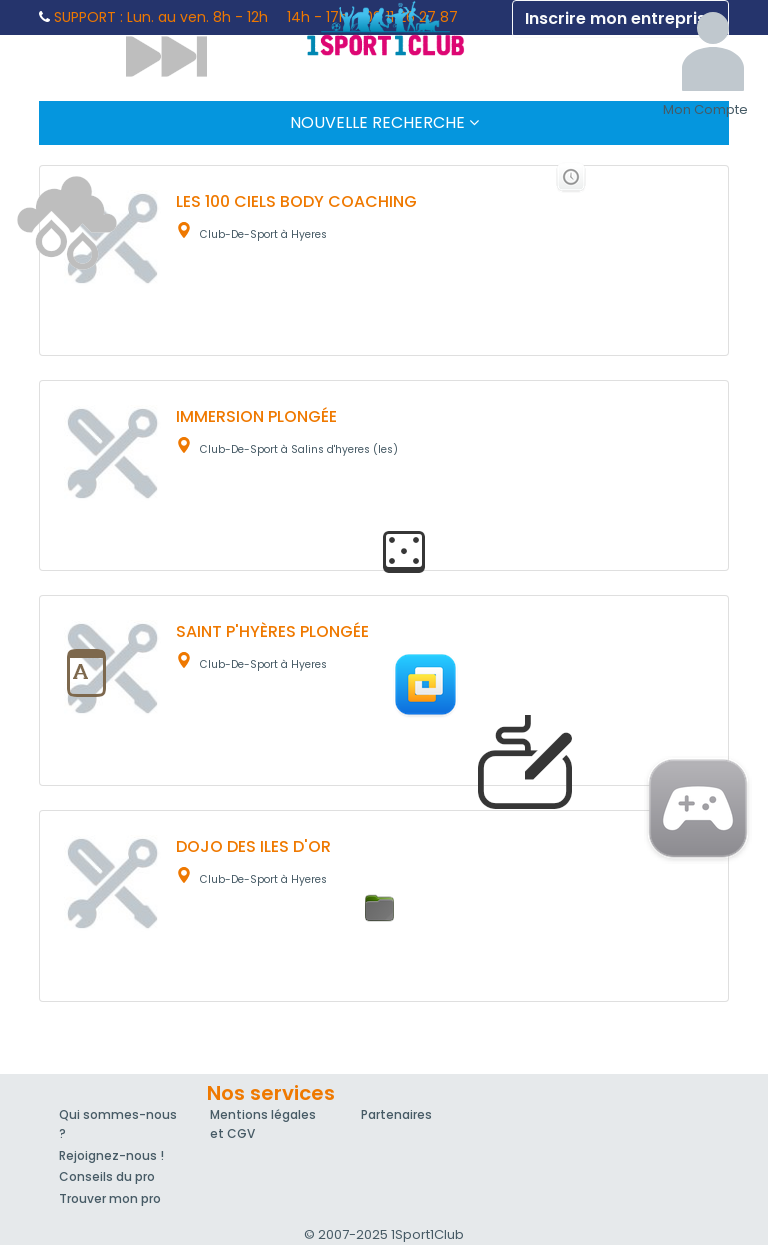  What do you see at coordinates (67, 220) in the screenshot?
I see `indicates scattered showers or light rain conditions` at bounding box center [67, 220].